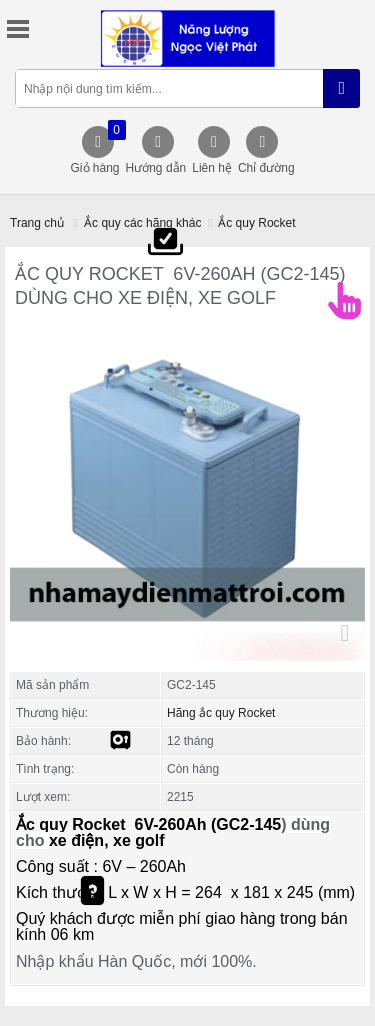 This screenshot has height=1026, width=375. What do you see at coordinates (92, 890) in the screenshot?
I see `unknown or unrecognized device detected` at bounding box center [92, 890].